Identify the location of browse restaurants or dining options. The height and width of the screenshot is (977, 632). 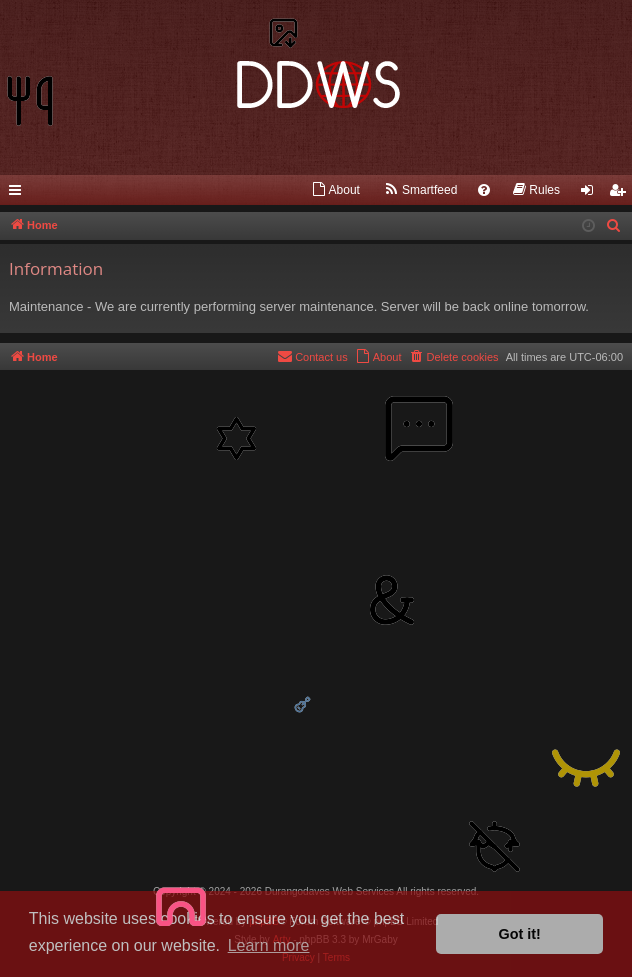
(30, 101).